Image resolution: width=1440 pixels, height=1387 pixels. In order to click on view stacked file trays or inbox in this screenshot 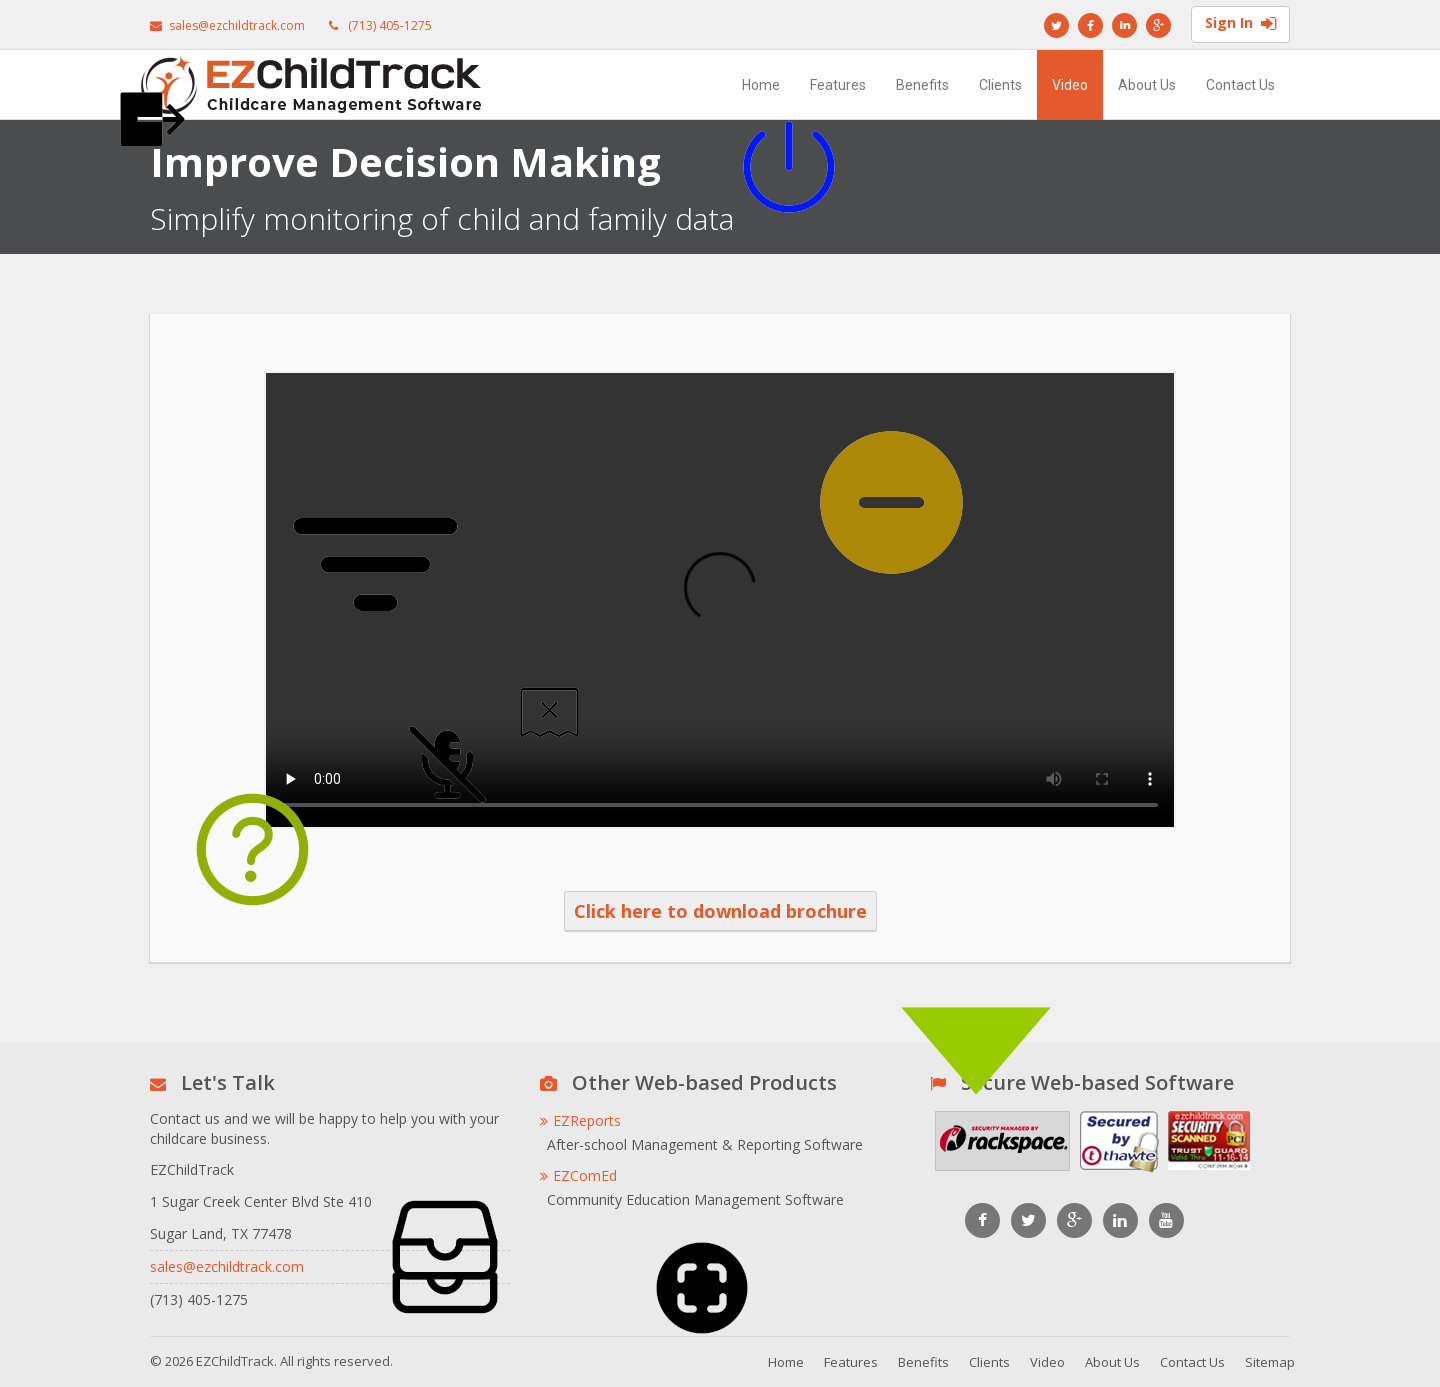, I will do `click(445, 1257)`.